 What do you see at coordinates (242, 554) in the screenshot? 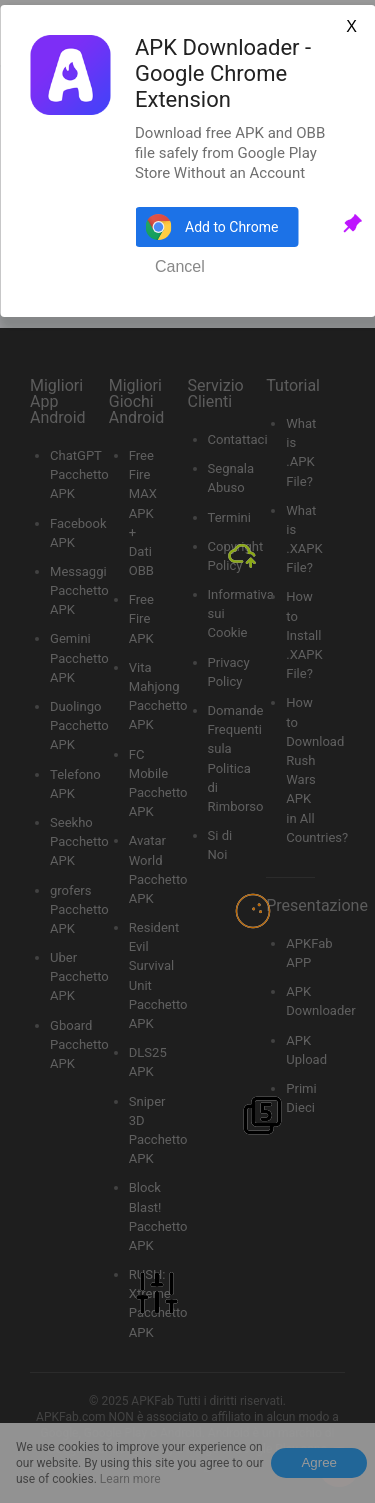
I see `upload file to cloud storage` at bounding box center [242, 554].